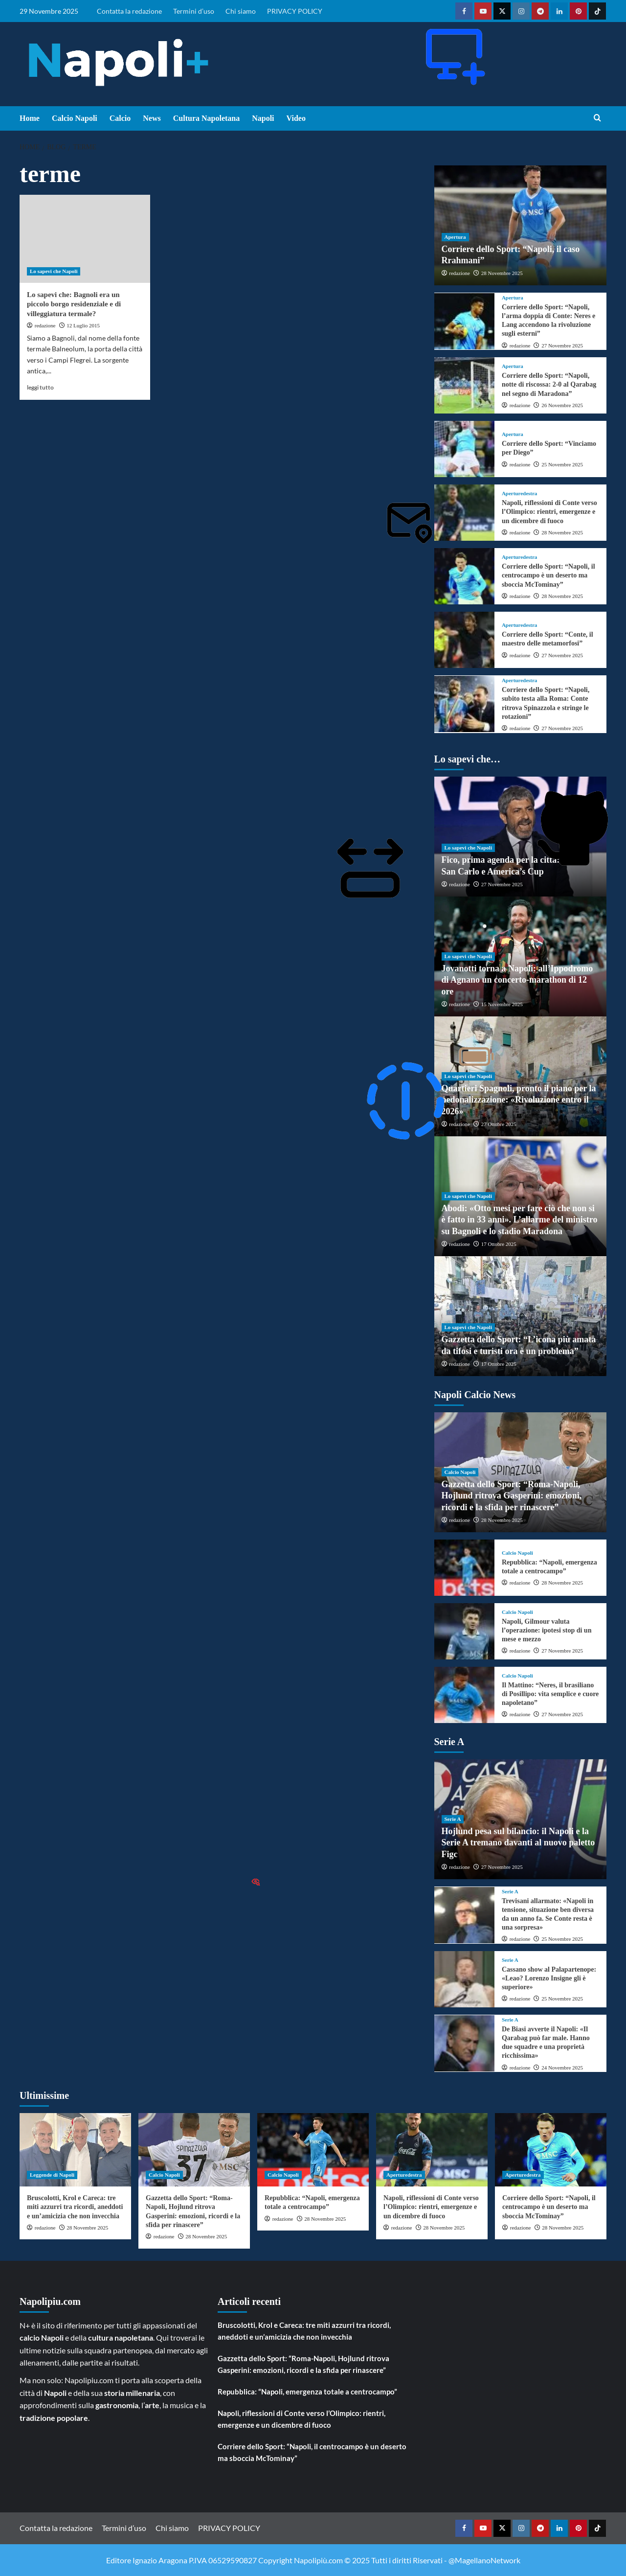 This screenshot has width=626, height=2576. I want to click on view GitHub profile or repository, so click(574, 828).